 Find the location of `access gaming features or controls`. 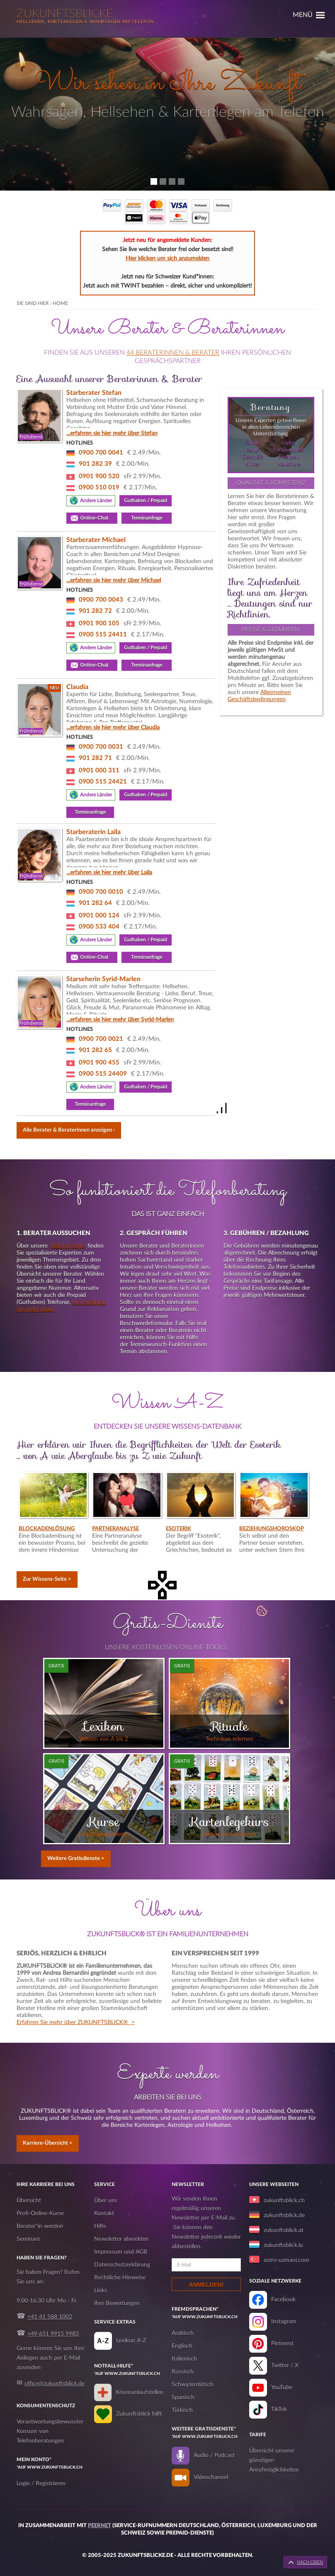

access gaming features or controls is located at coordinates (162, 1585).